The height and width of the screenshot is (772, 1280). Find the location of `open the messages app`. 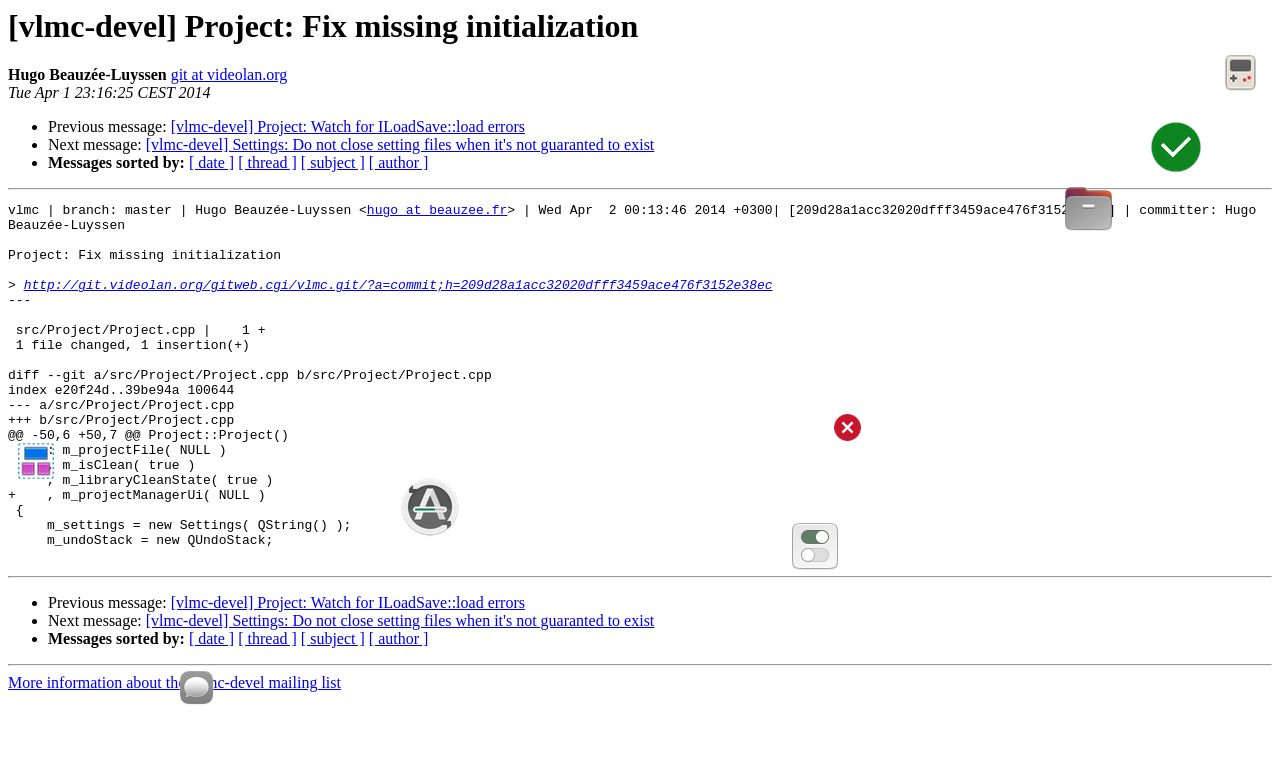

open the messages app is located at coordinates (196, 687).